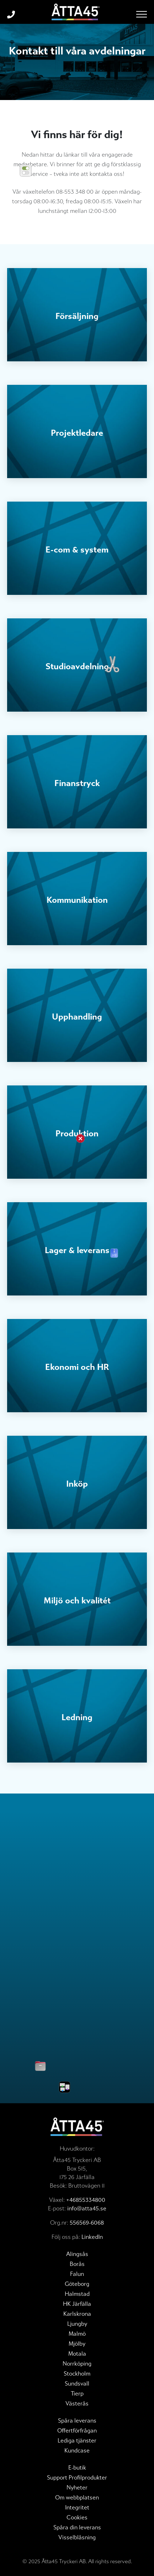  I want to click on cut selected content to clipboard, so click(112, 664).